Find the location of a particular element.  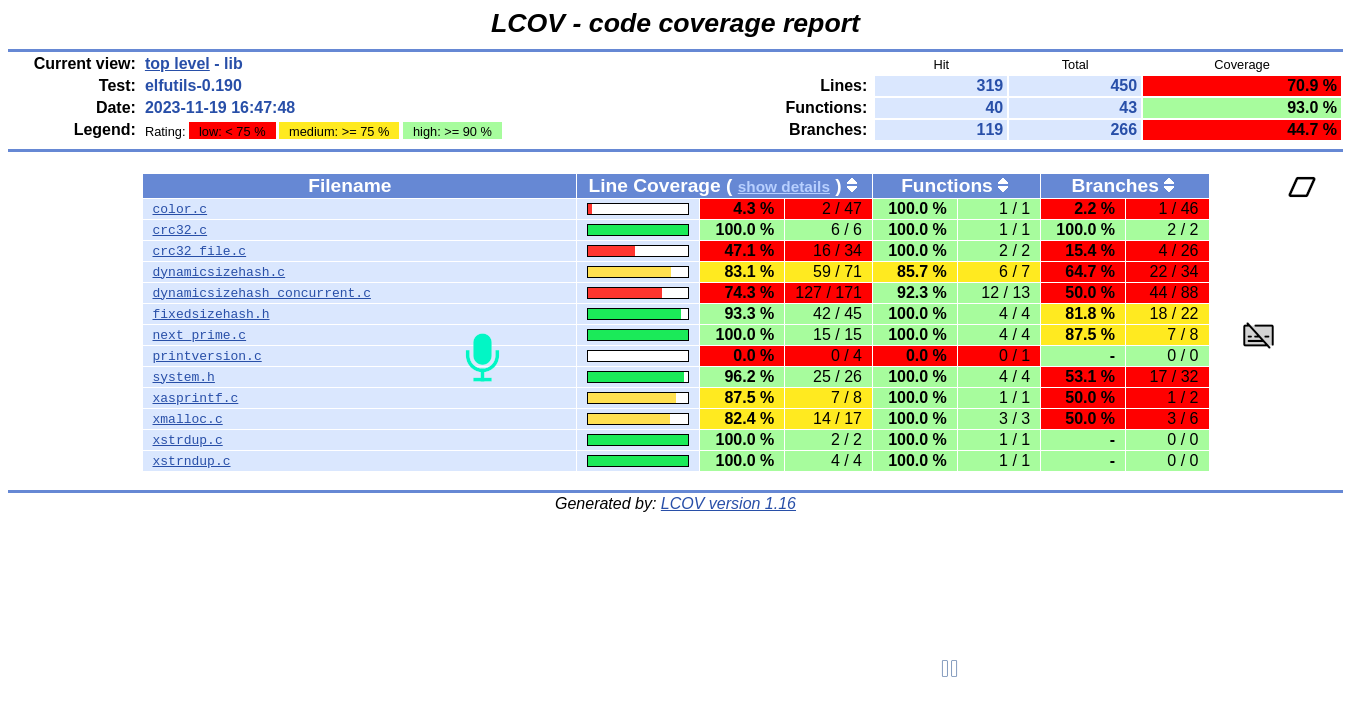

disable subtitles or closed captions is located at coordinates (1258, 335).